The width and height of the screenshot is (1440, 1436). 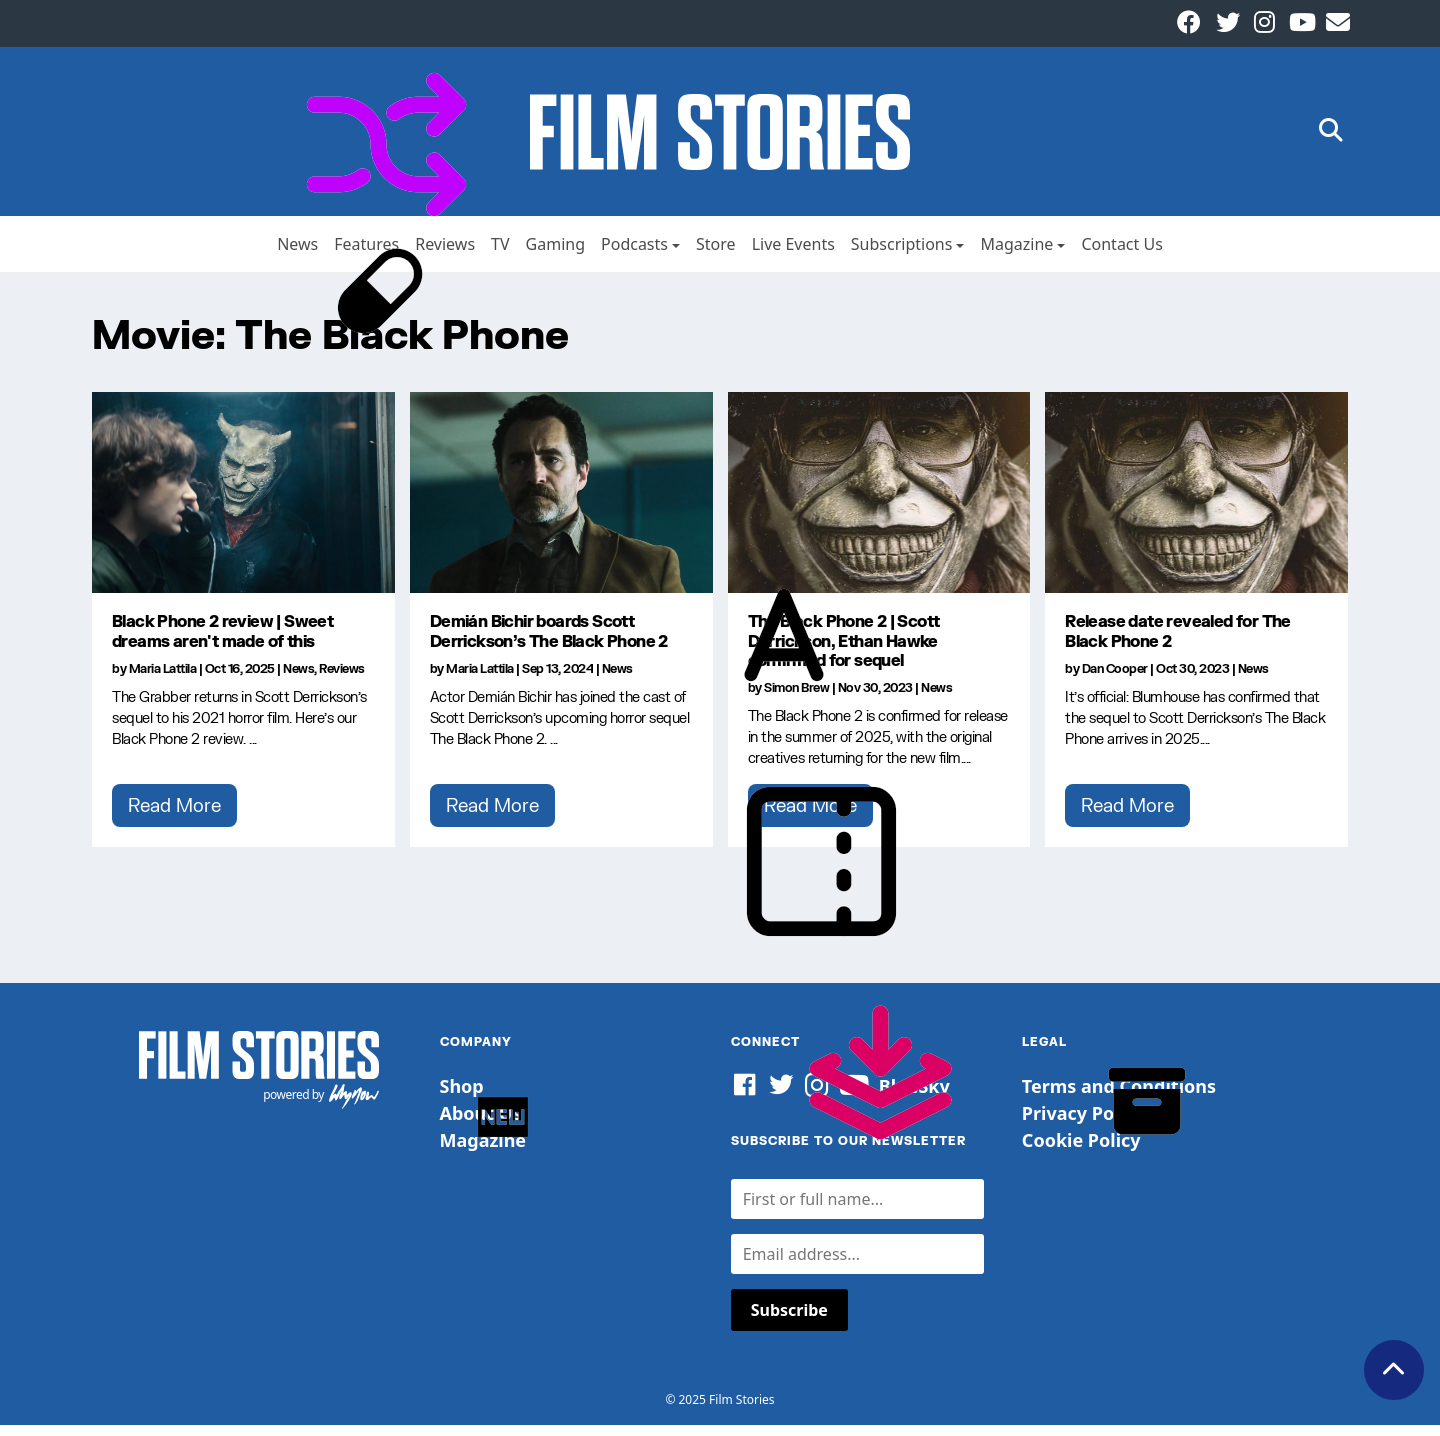 What do you see at coordinates (821, 861) in the screenshot?
I see `toggle optional right sidebar panel` at bounding box center [821, 861].